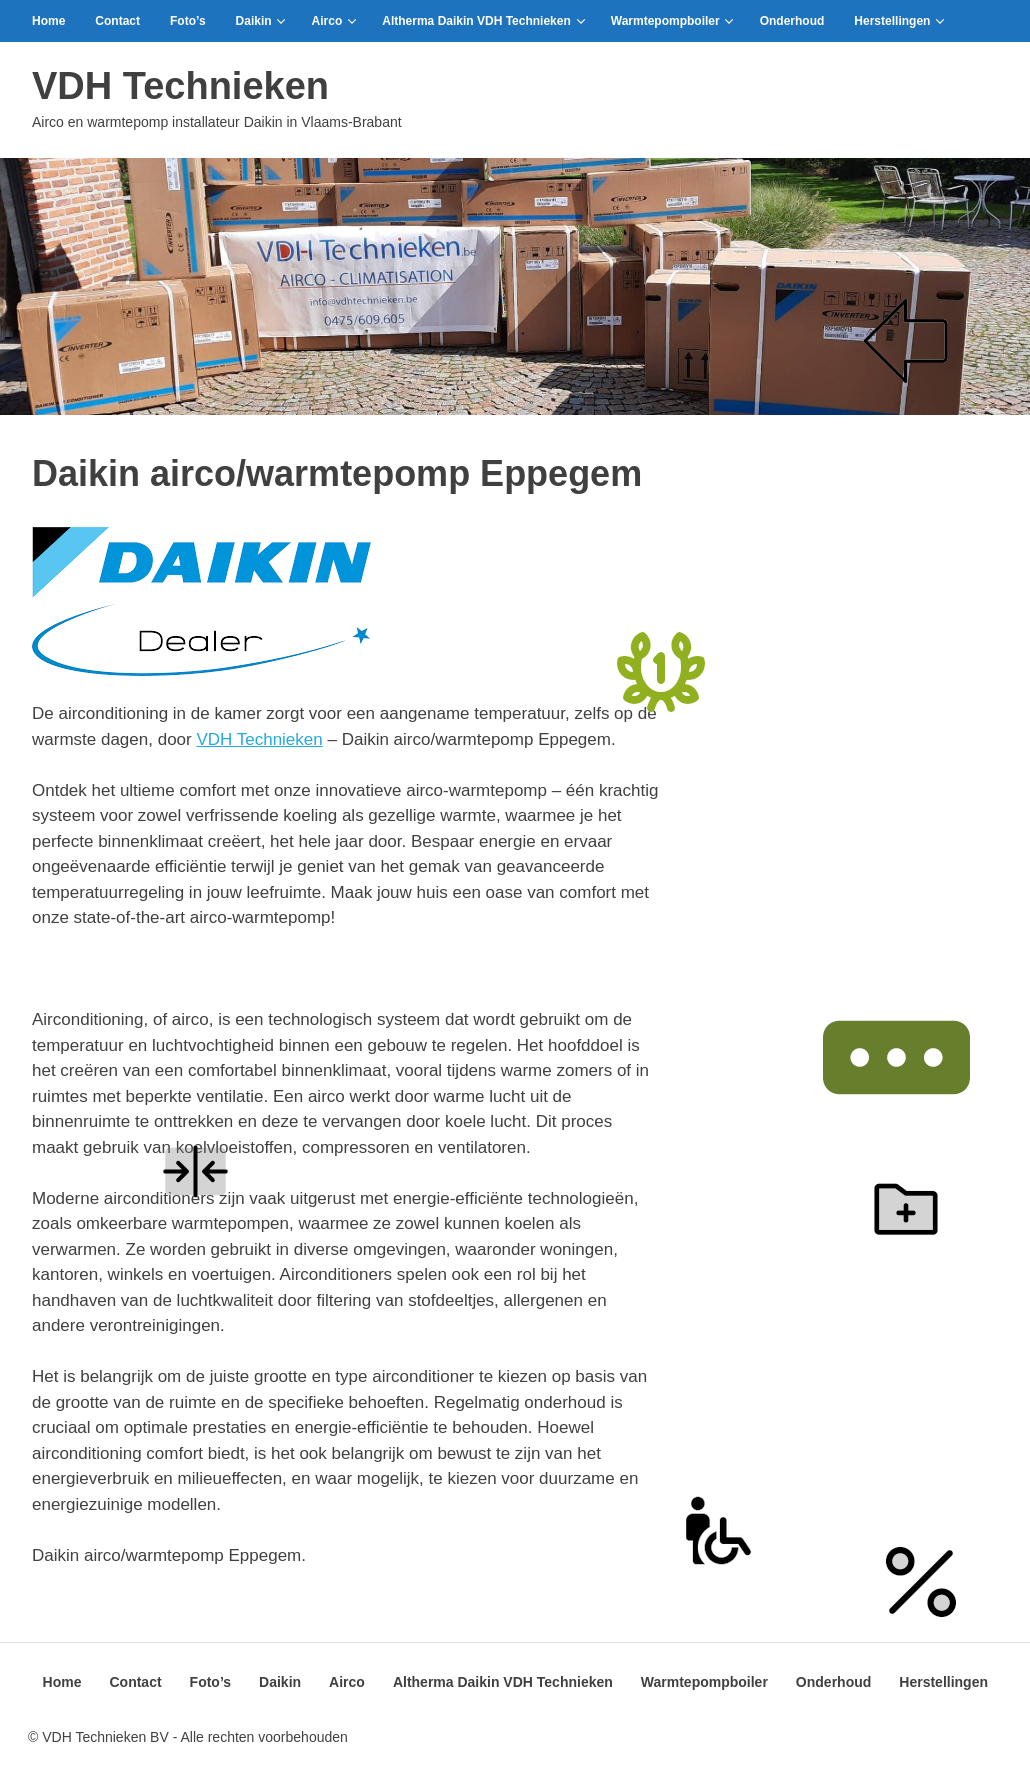 Image resolution: width=1030 pixels, height=1776 pixels. What do you see at coordinates (909, 341) in the screenshot?
I see `go back to the previous screen` at bounding box center [909, 341].